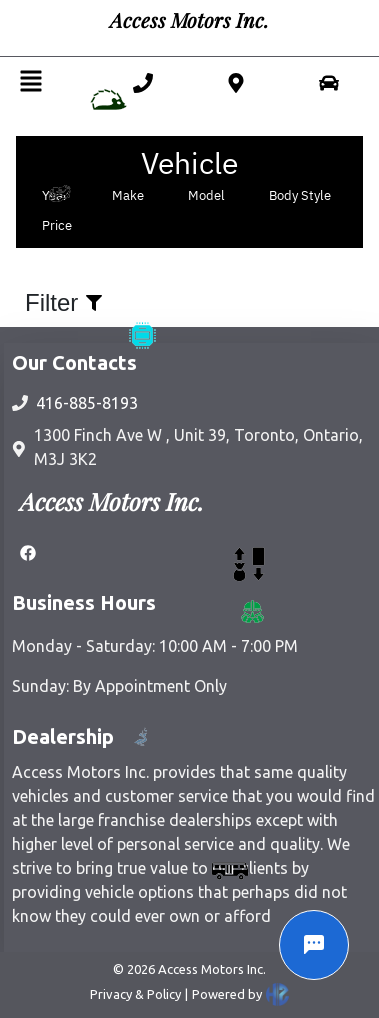  I want to click on decorative animal icon for games or profiles, so click(108, 99).